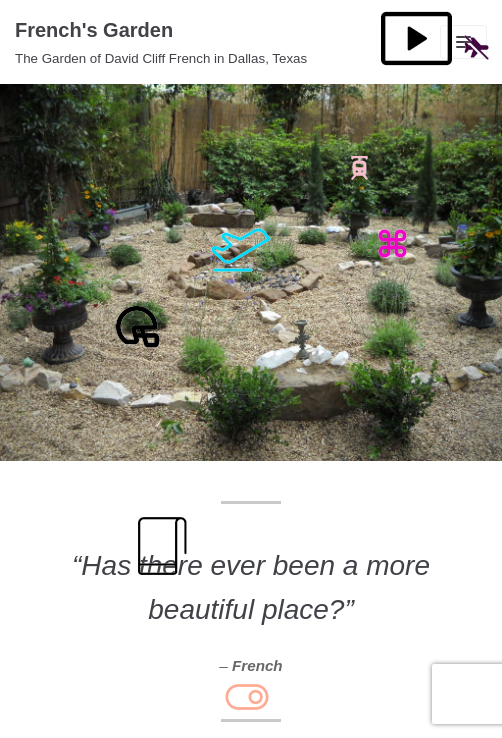 This screenshot has height=738, width=502. What do you see at coordinates (416, 38) in the screenshot?
I see `play a video` at bounding box center [416, 38].